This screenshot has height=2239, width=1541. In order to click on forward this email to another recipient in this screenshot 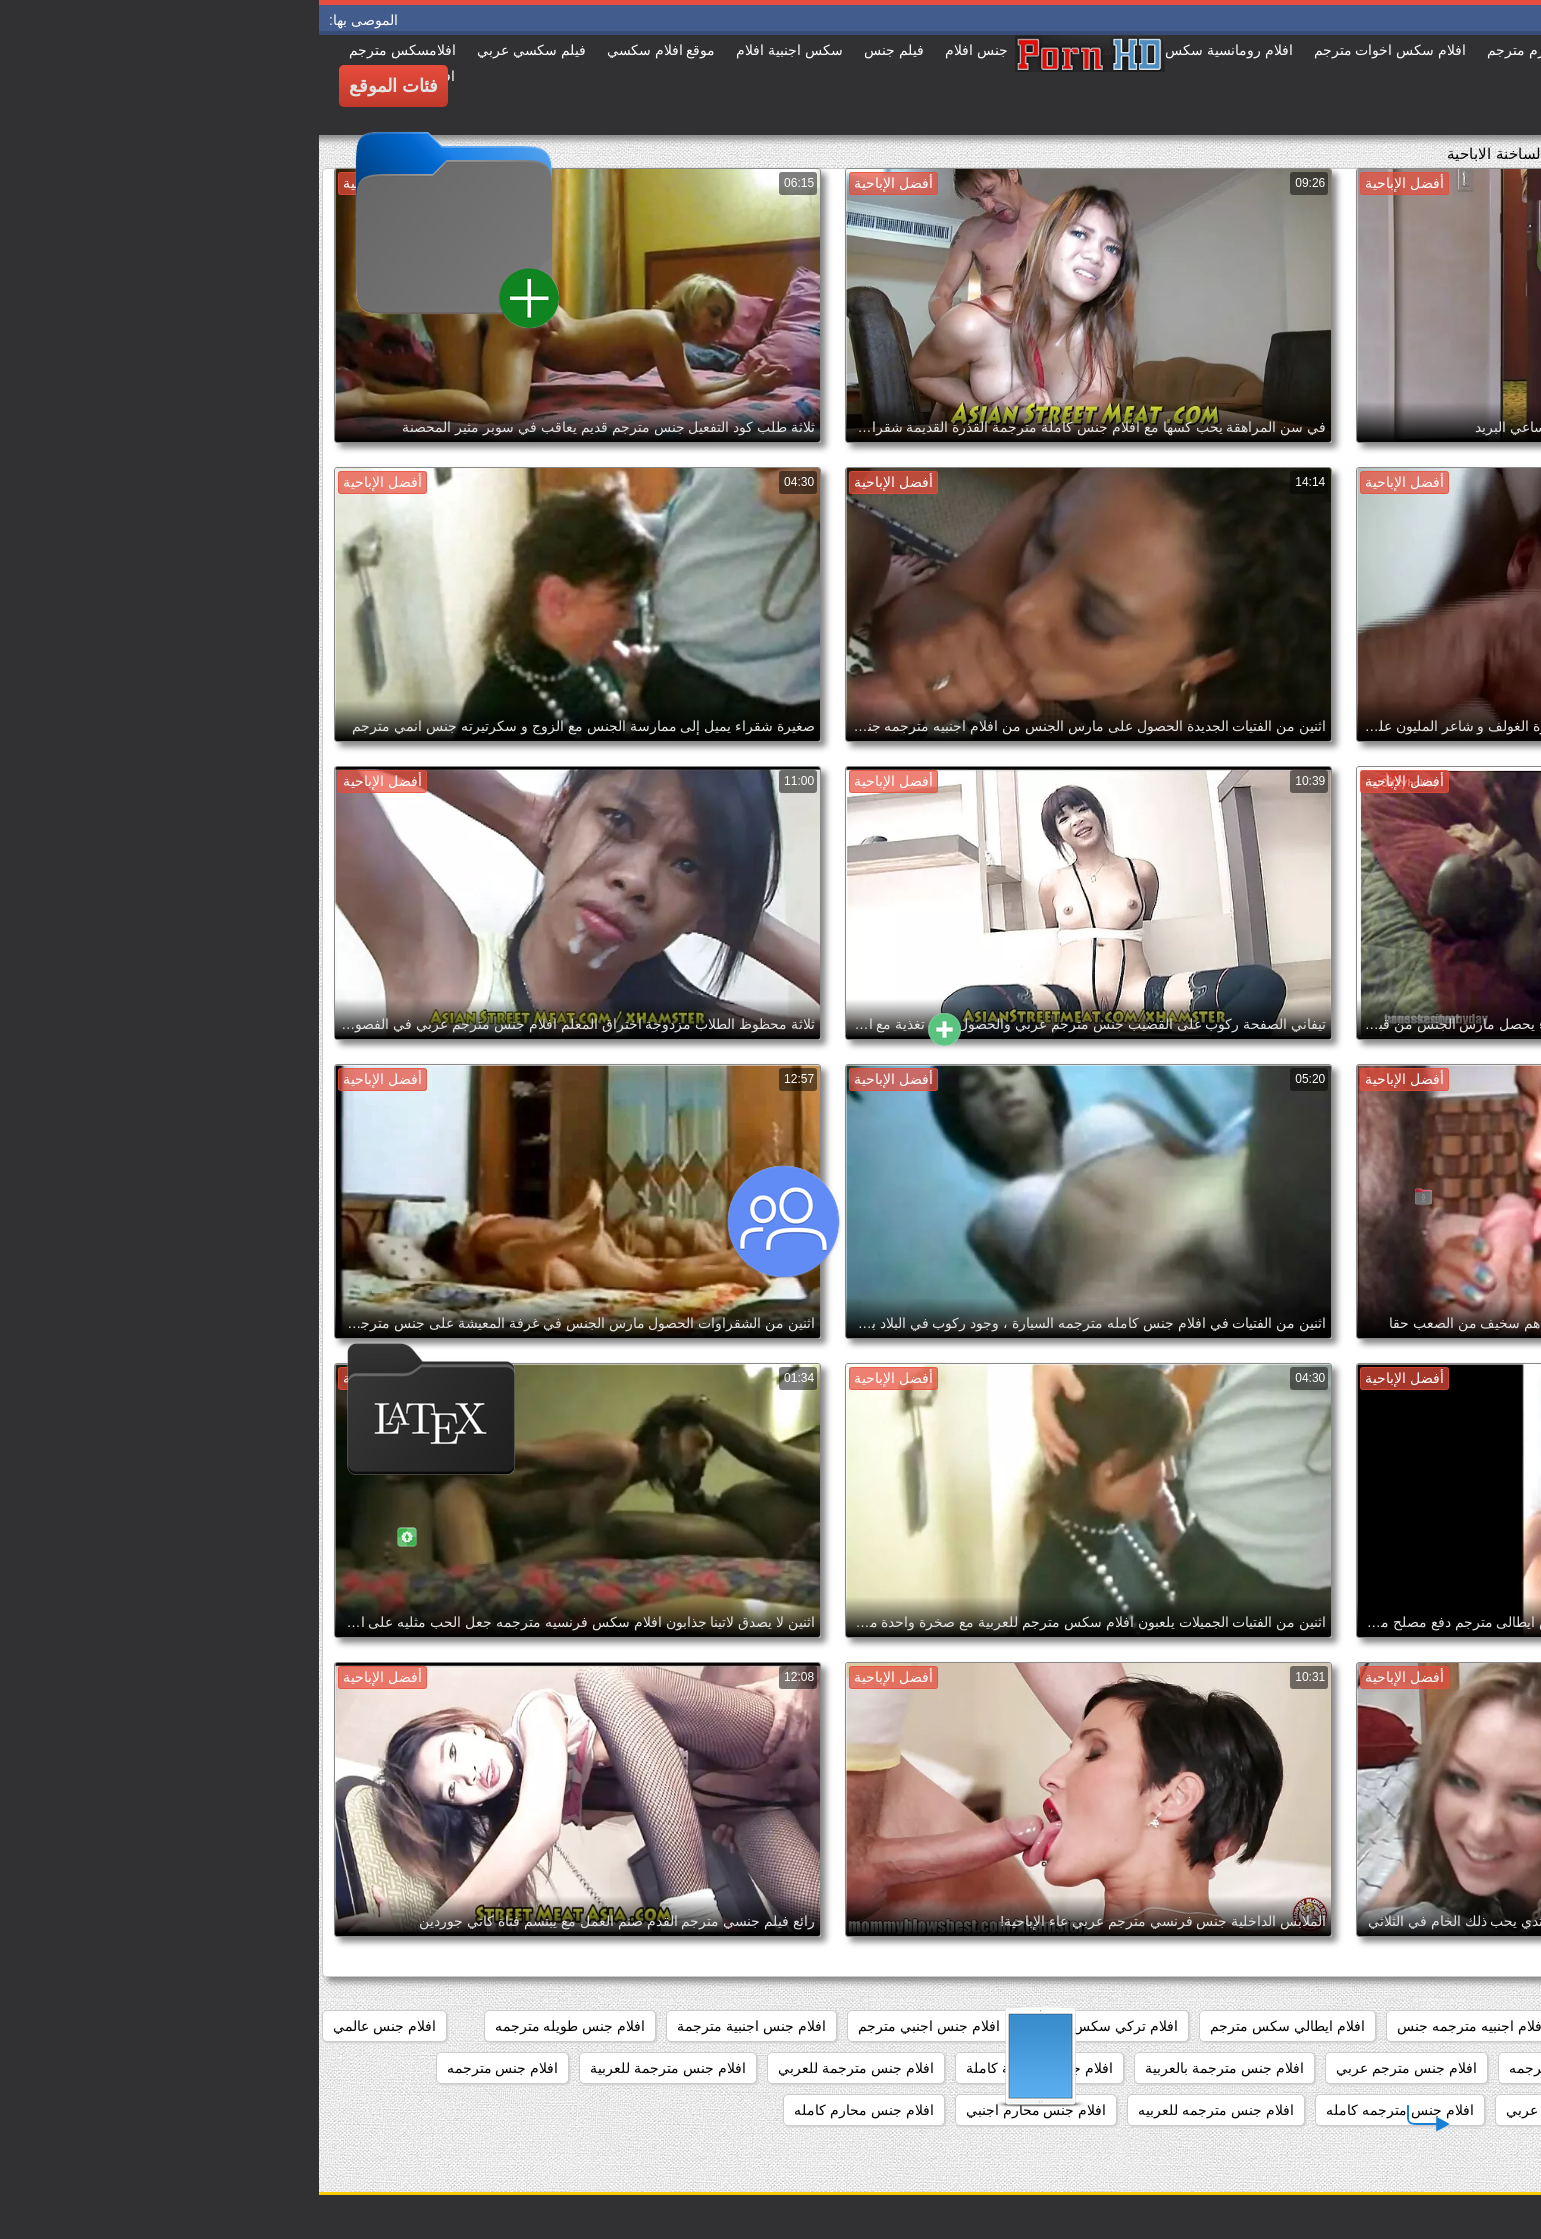, I will do `click(1429, 2115)`.